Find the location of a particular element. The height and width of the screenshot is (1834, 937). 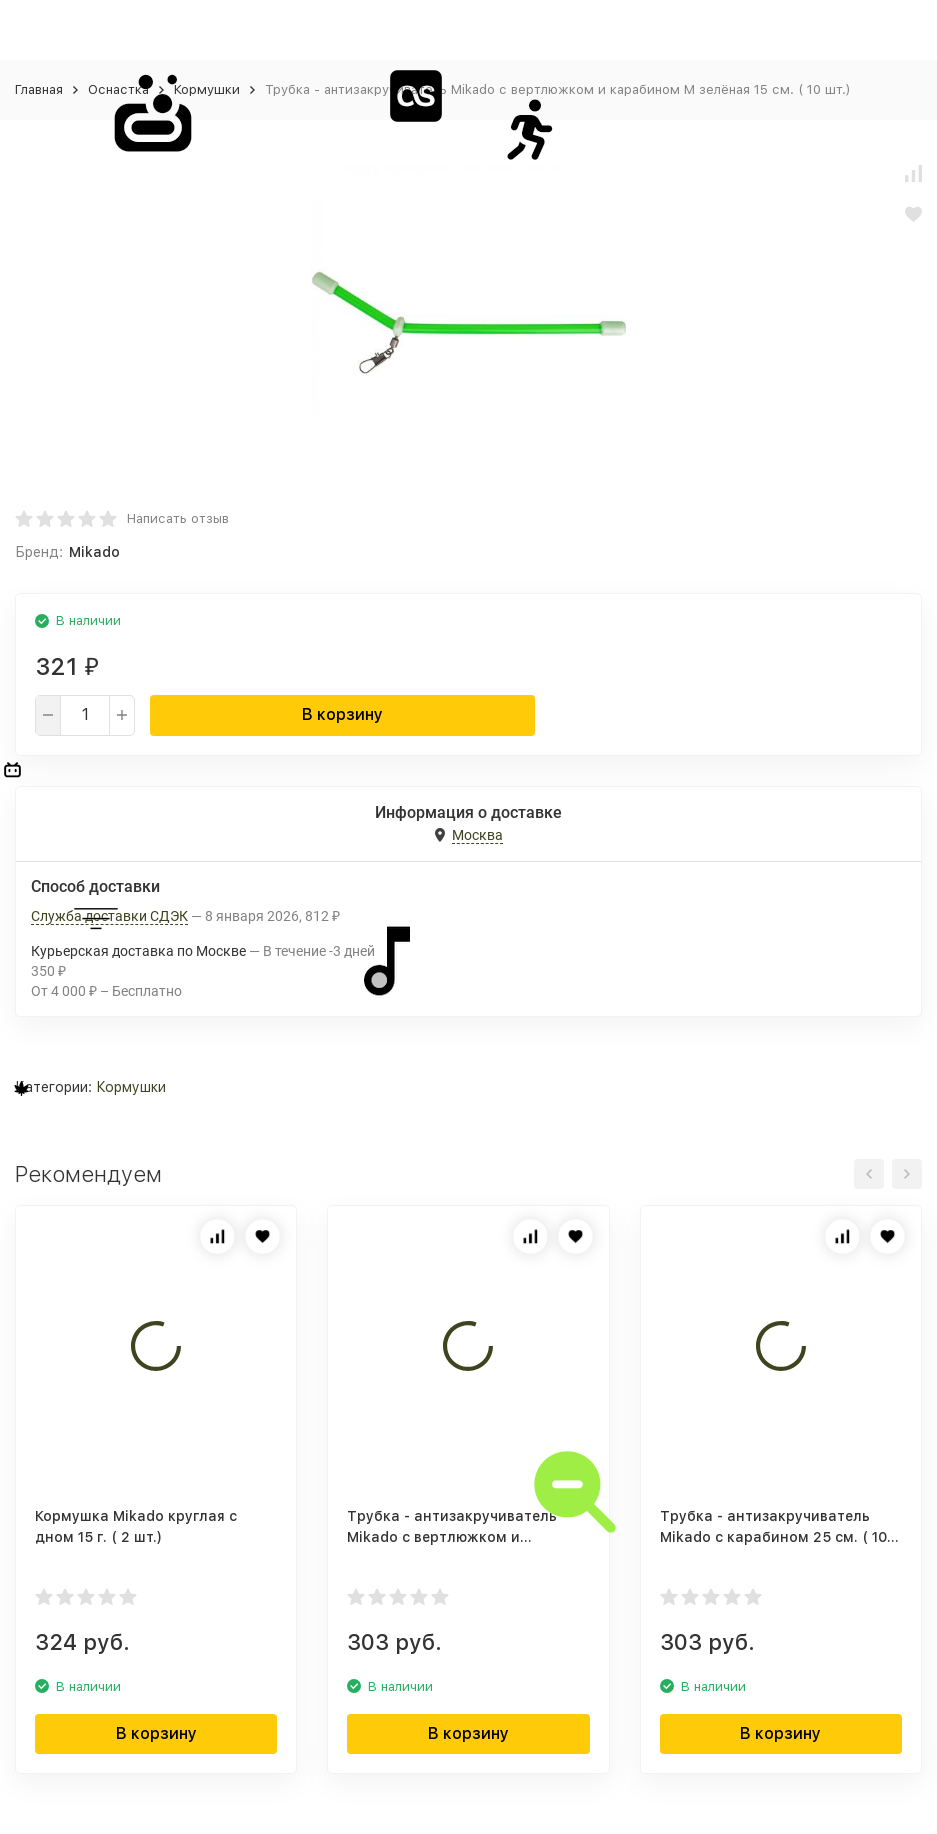

access music or audio player is located at coordinates (387, 961).